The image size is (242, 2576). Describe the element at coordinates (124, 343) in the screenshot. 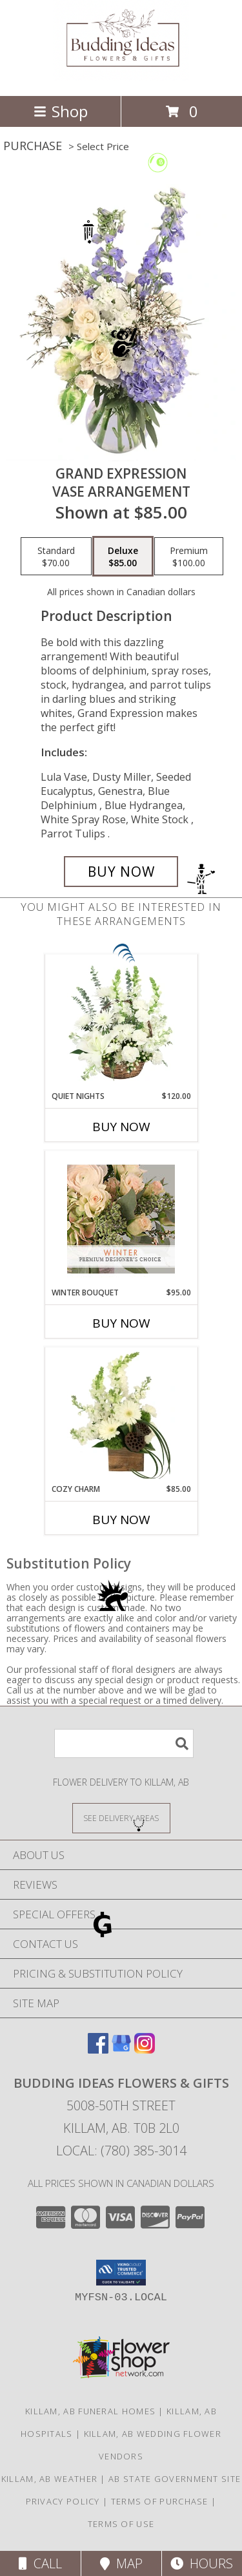

I see `koala character or mascot icon` at that location.